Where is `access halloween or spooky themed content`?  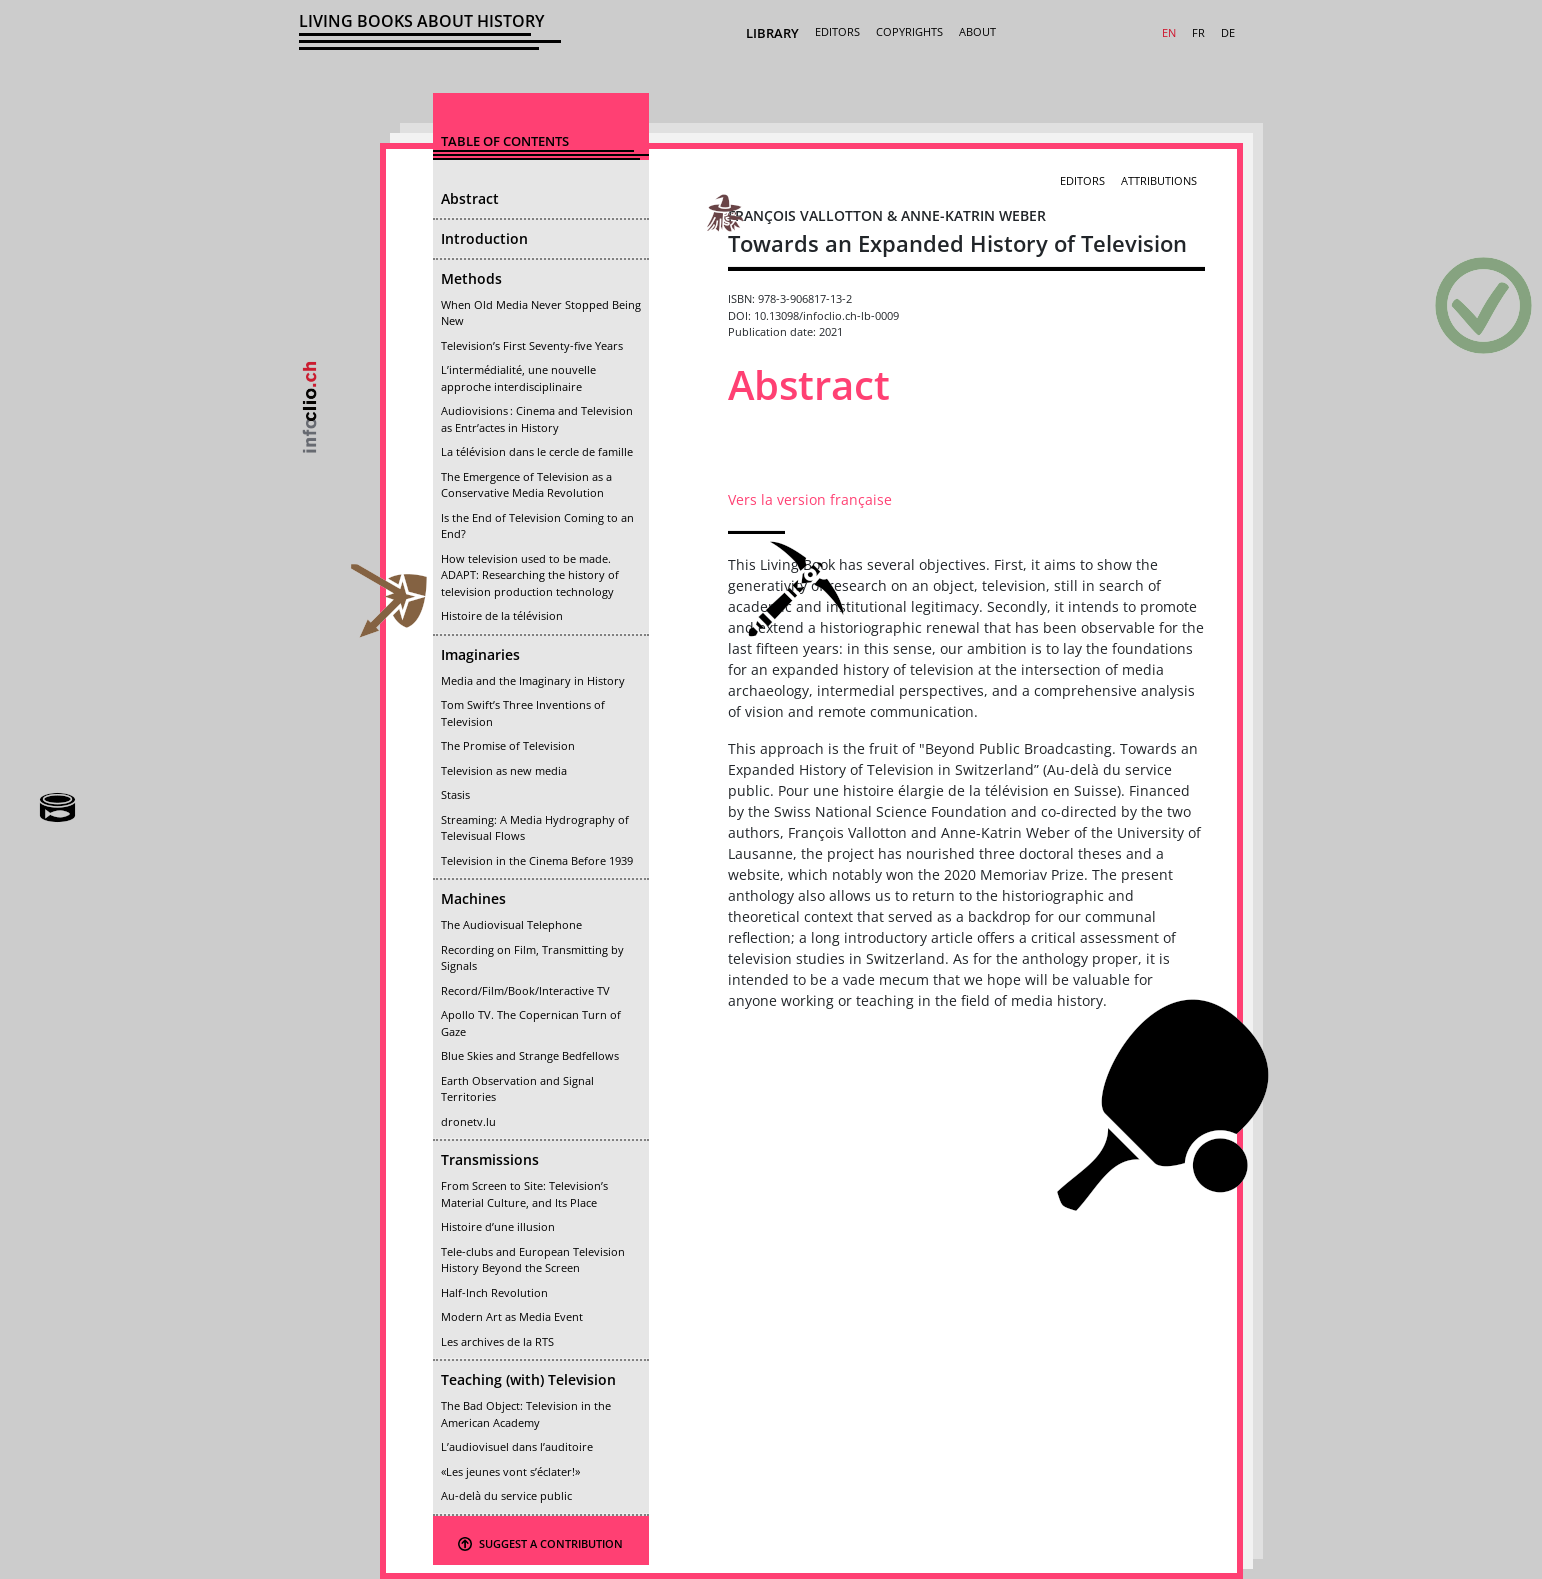 access halloween or spooky themed content is located at coordinates (725, 213).